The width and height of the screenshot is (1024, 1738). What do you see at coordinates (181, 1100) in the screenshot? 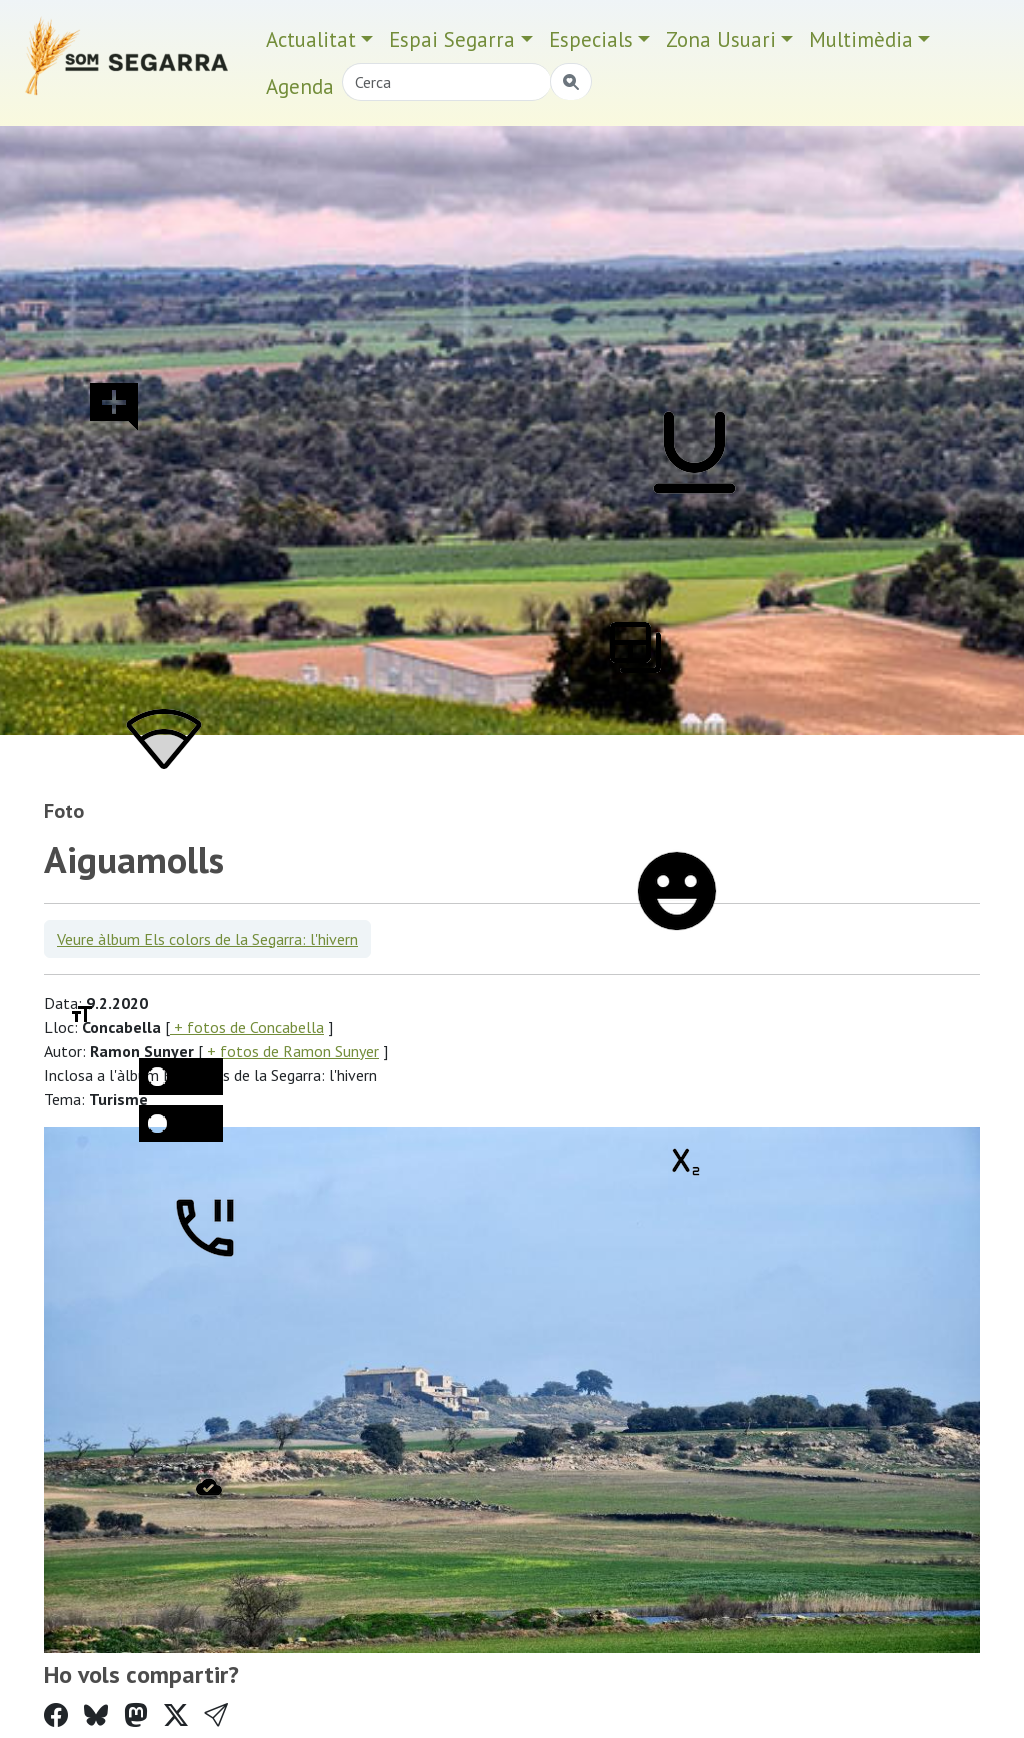
I see `access server or DNS settings` at bounding box center [181, 1100].